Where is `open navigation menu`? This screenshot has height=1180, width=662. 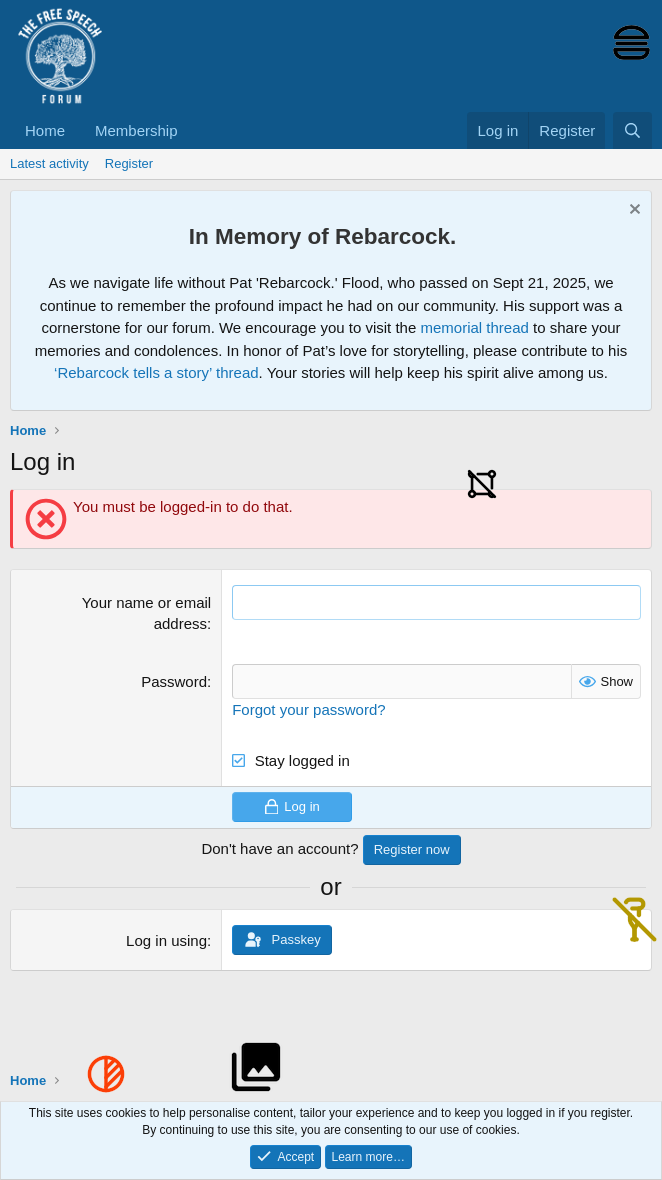 open navigation menu is located at coordinates (631, 43).